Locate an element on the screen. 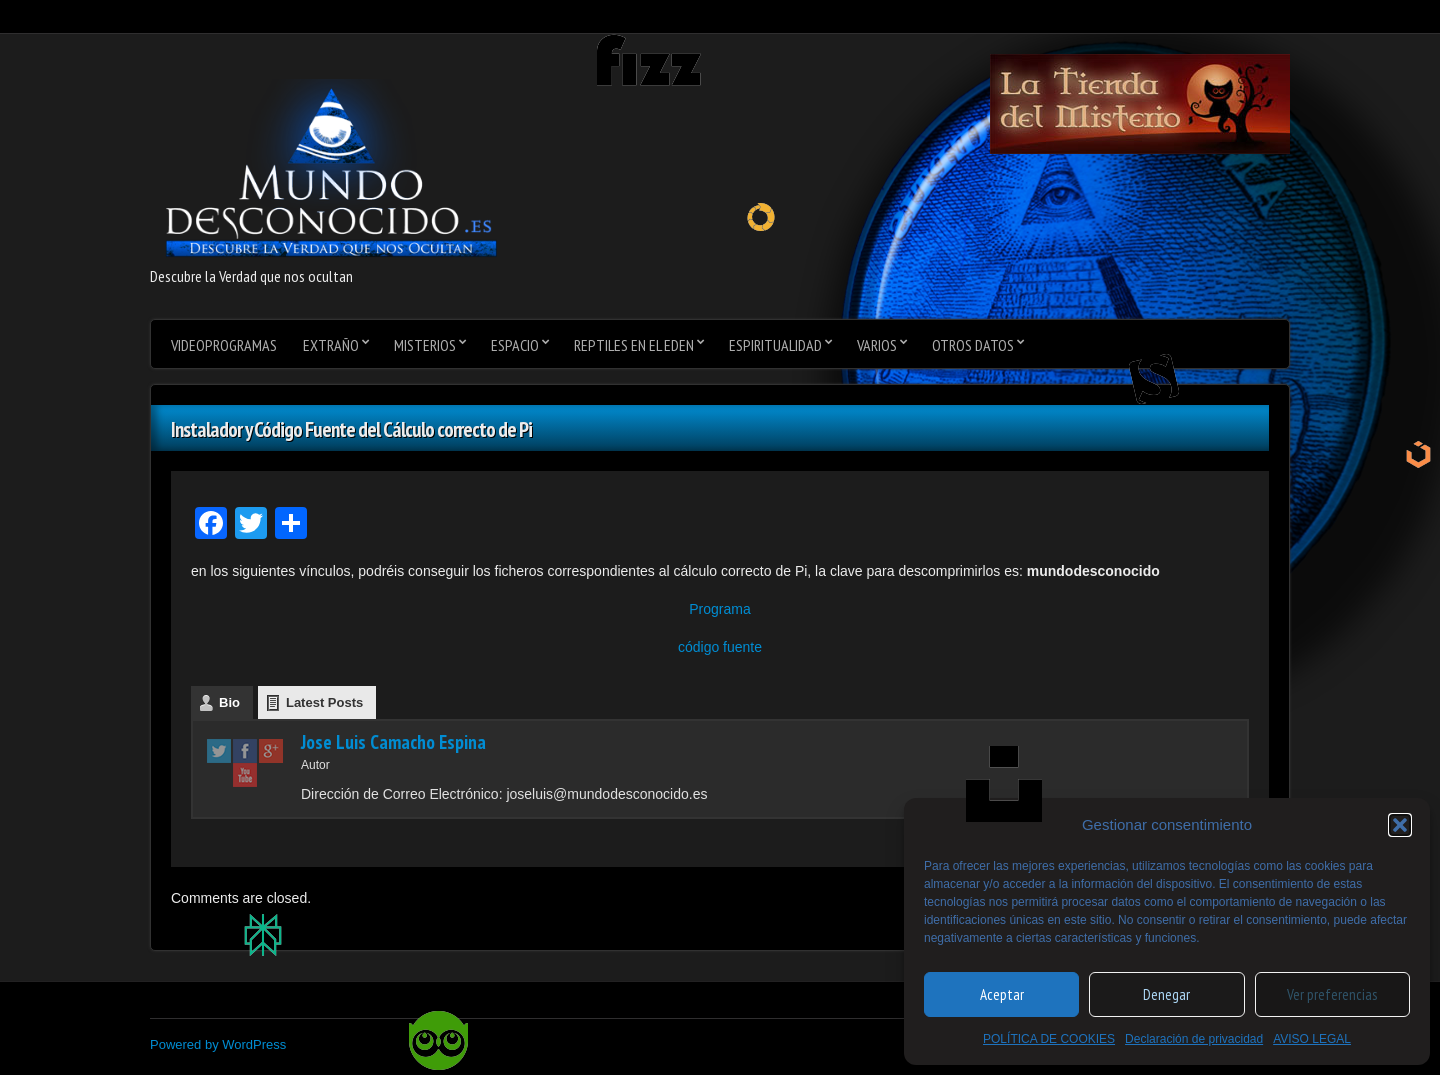 The height and width of the screenshot is (1075, 1440). UIkit framework logo is located at coordinates (1418, 454).